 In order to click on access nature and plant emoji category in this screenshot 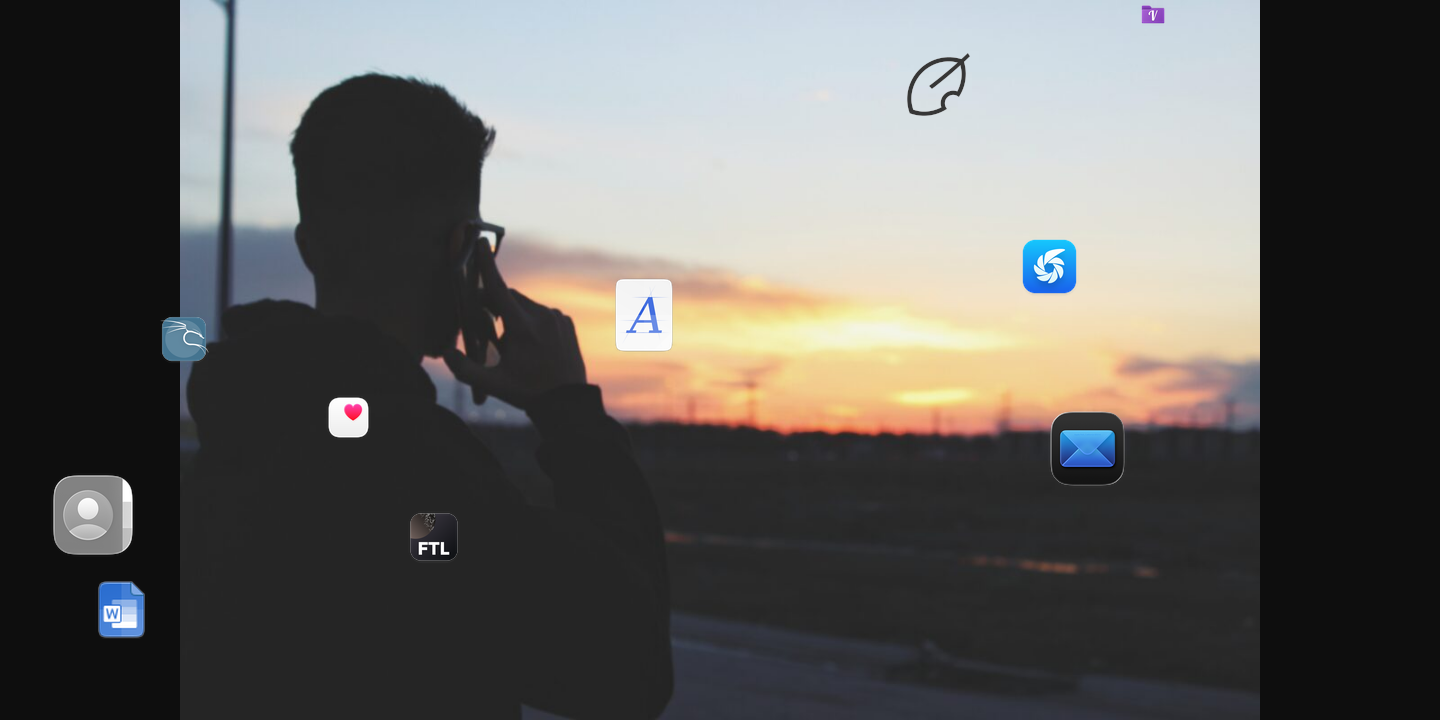, I will do `click(936, 86)`.